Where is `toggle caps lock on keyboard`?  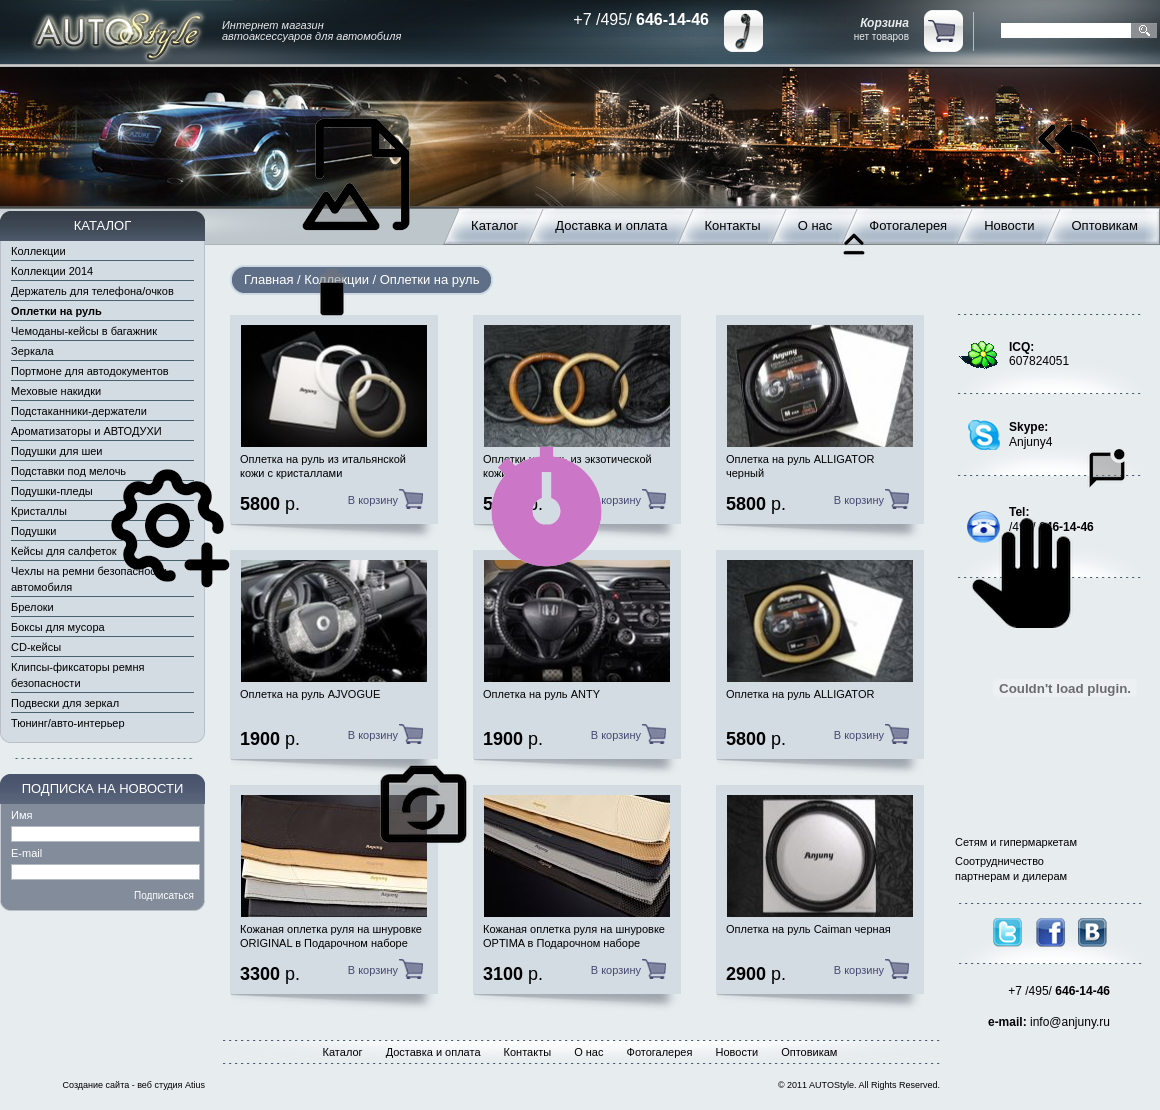
toggle caps lock on keyboard is located at coordinates (854, 244).